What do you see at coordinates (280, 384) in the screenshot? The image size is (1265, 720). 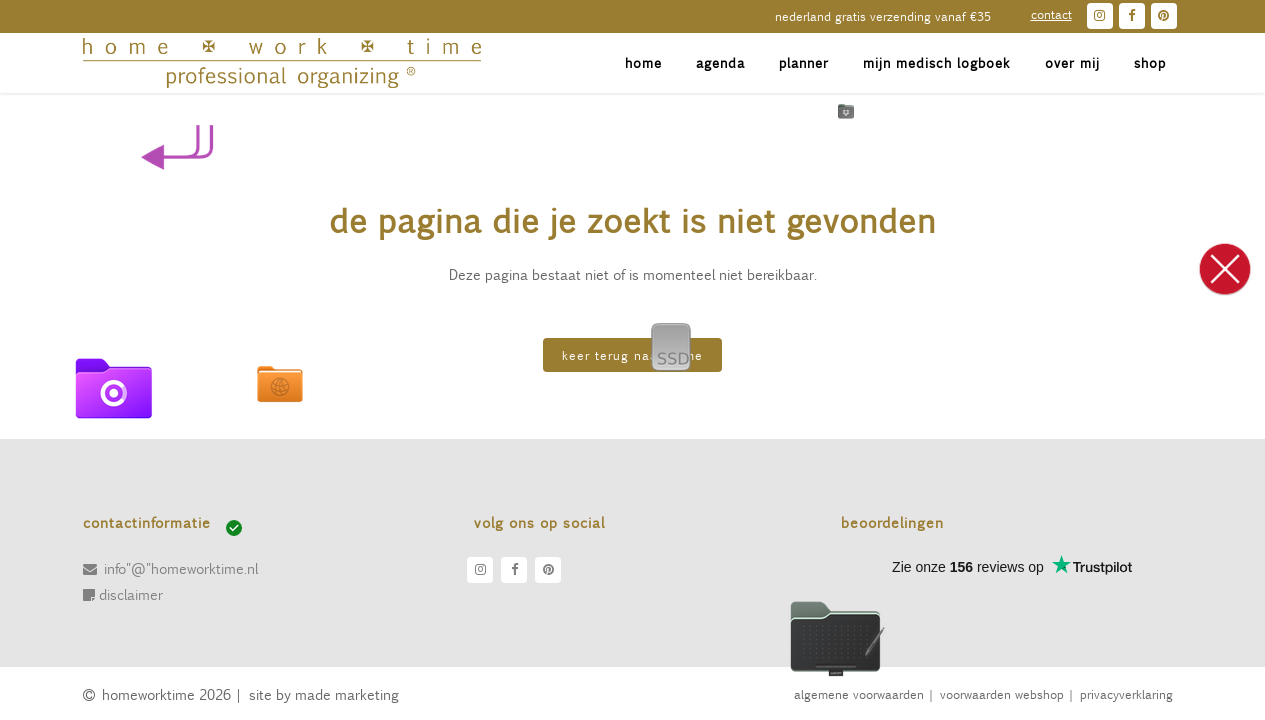 I see `open folder containing html or web files` at bounding box center [280, 384].